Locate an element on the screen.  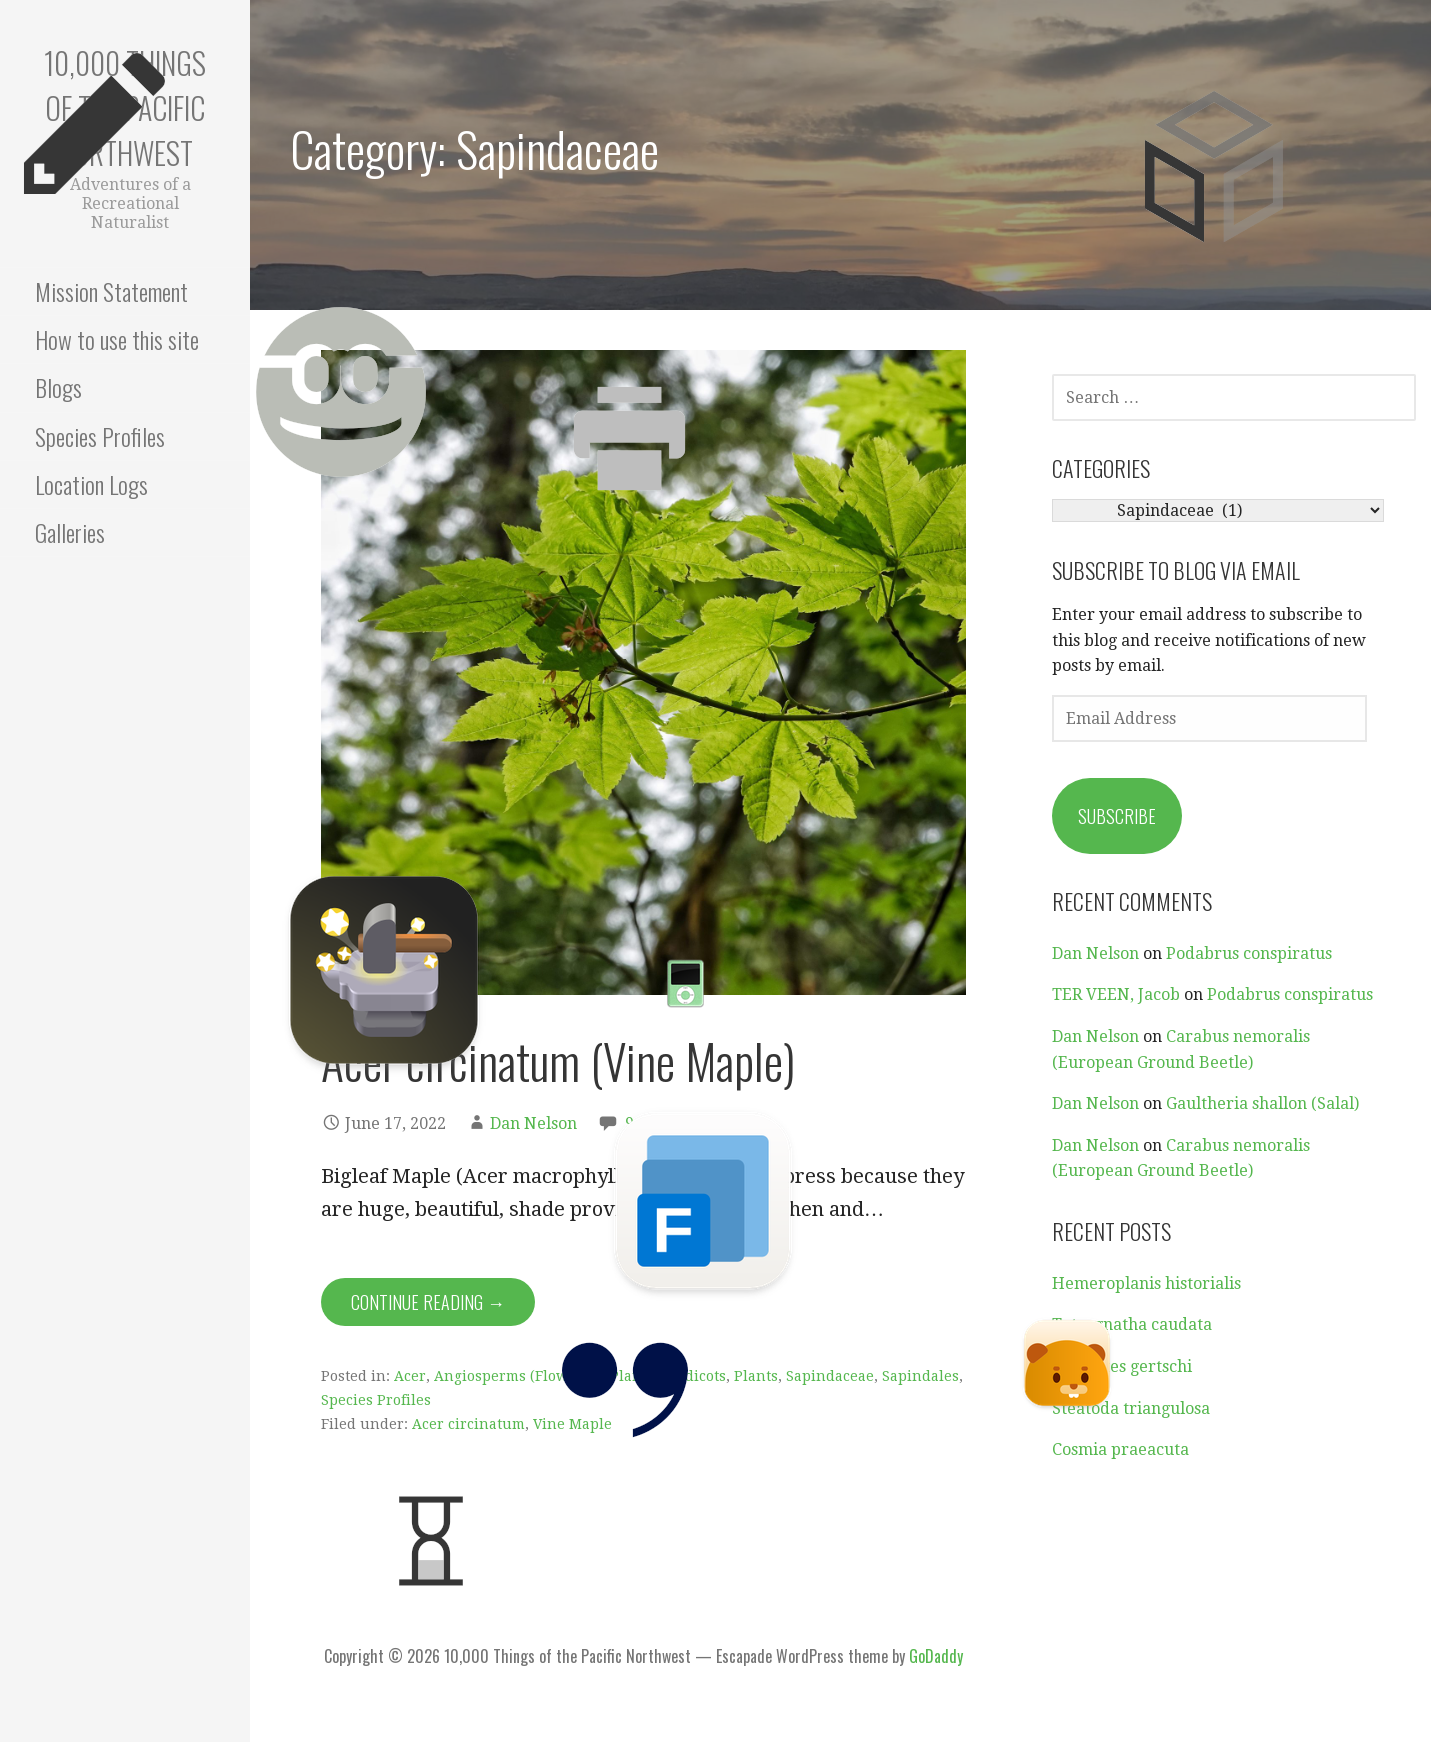
indicates a nerdy or intellectual reaction is located at coordinates (341, 392).